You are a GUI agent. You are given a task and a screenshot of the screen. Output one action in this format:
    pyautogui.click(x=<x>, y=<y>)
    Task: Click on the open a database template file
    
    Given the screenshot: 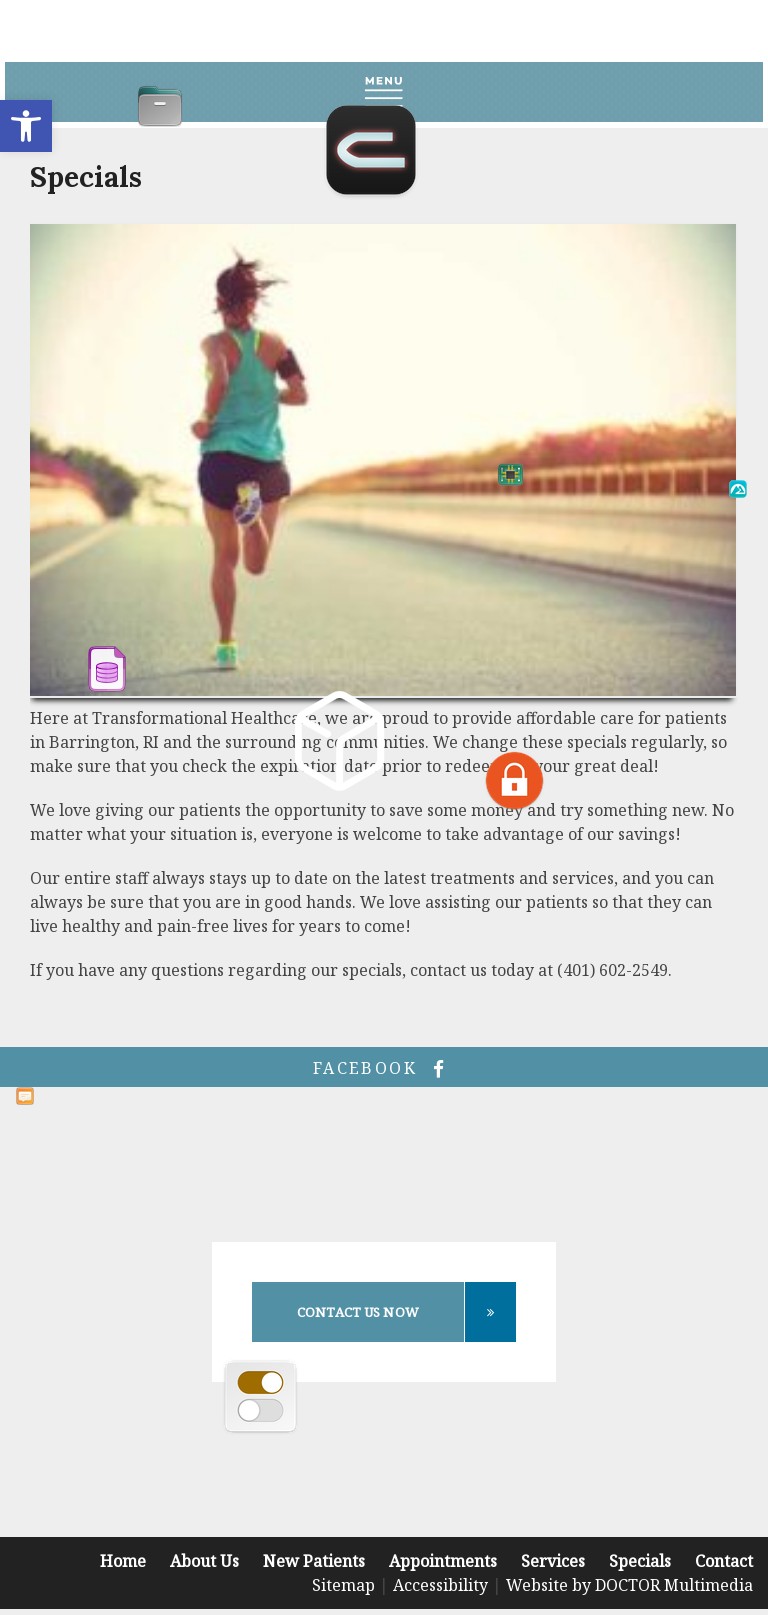 What is the action you would take?
    pyautogui.click(x=107, y=669)
    